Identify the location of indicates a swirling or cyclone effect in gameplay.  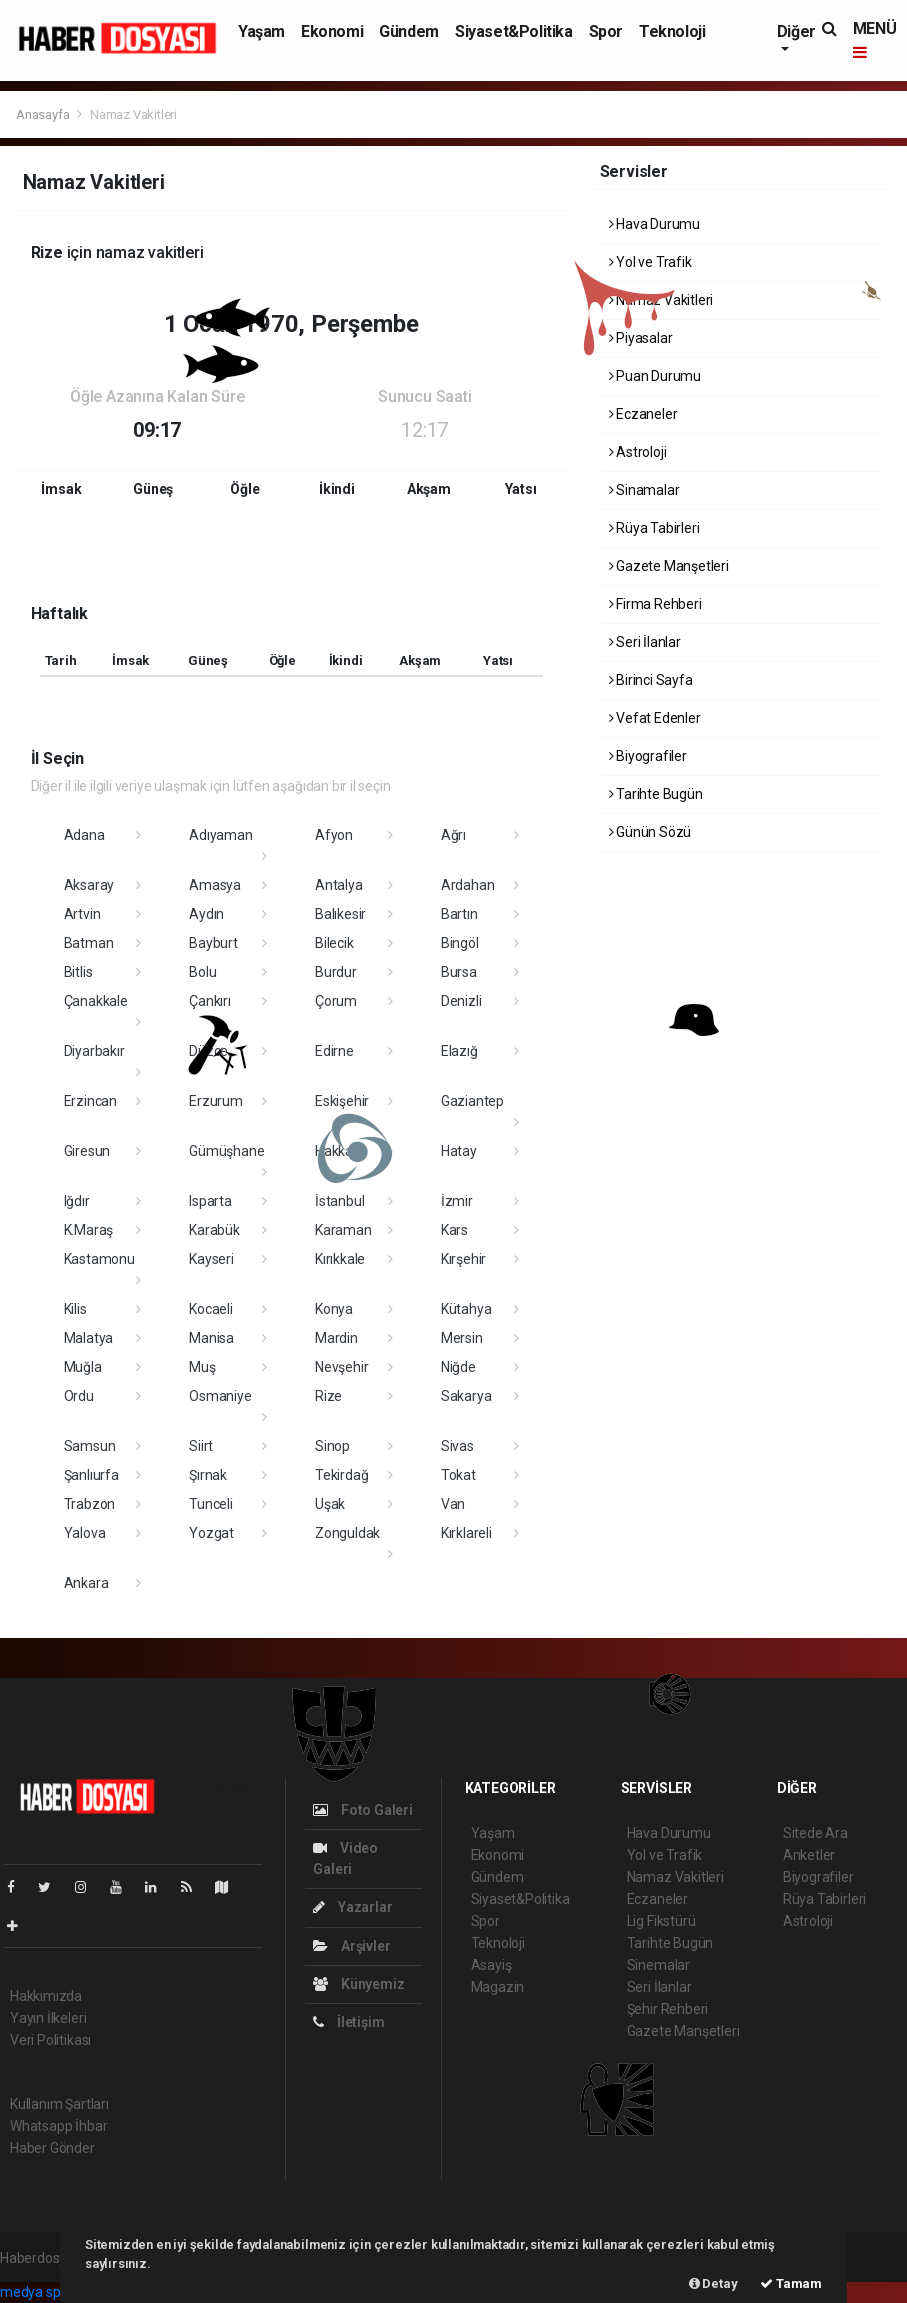
(354, 1148).